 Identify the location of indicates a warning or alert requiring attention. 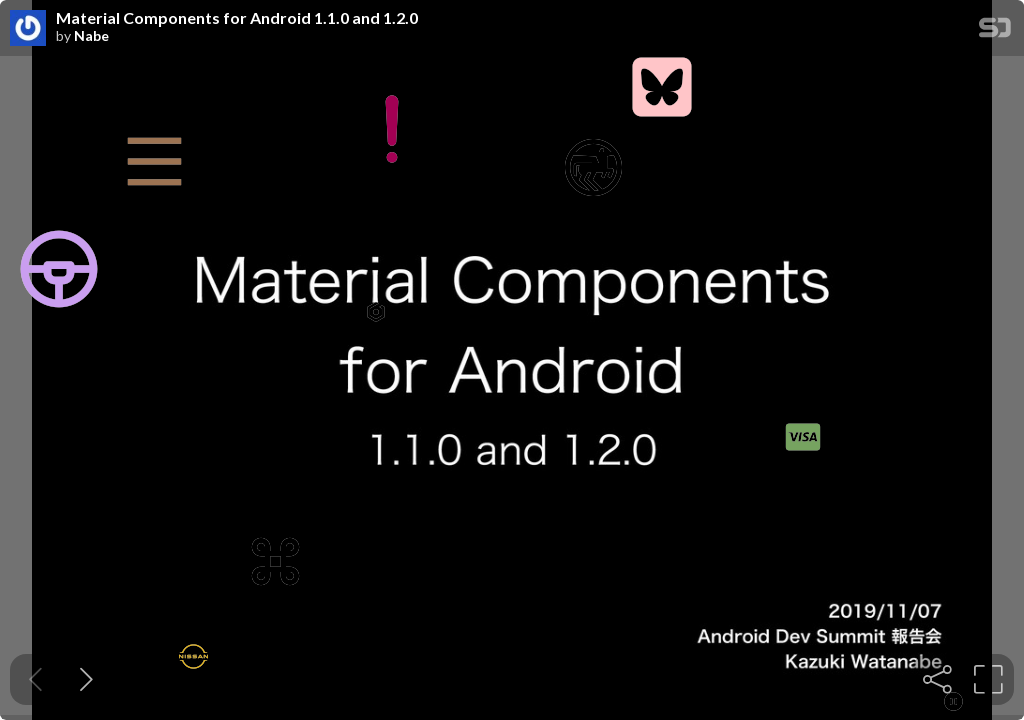
(392, 129).